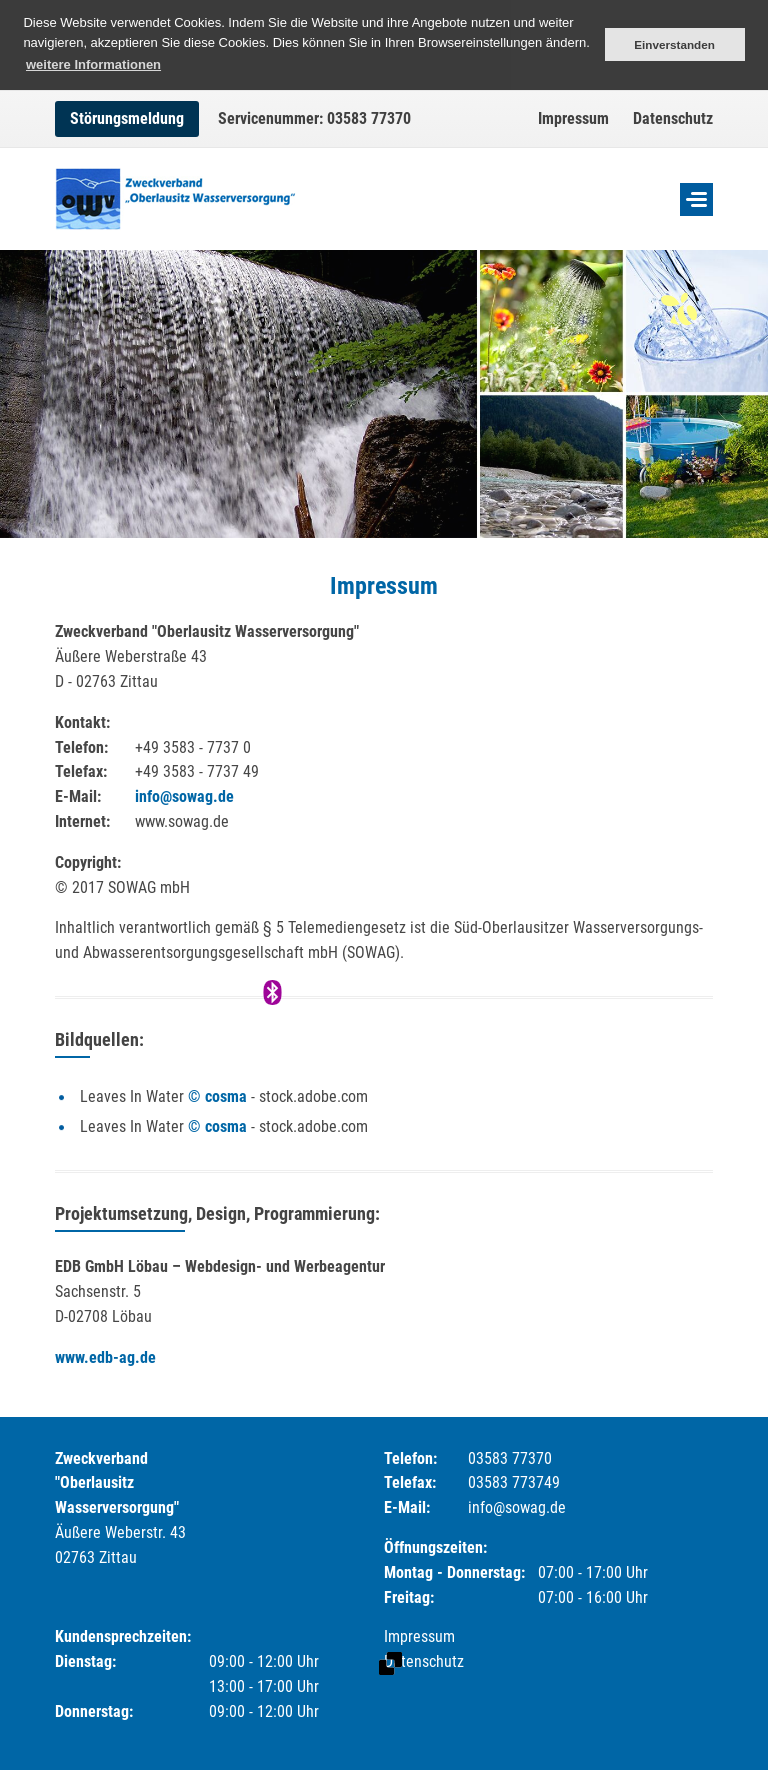  I want to click on SendGrid email delivery service logo, so click(390, 1663).